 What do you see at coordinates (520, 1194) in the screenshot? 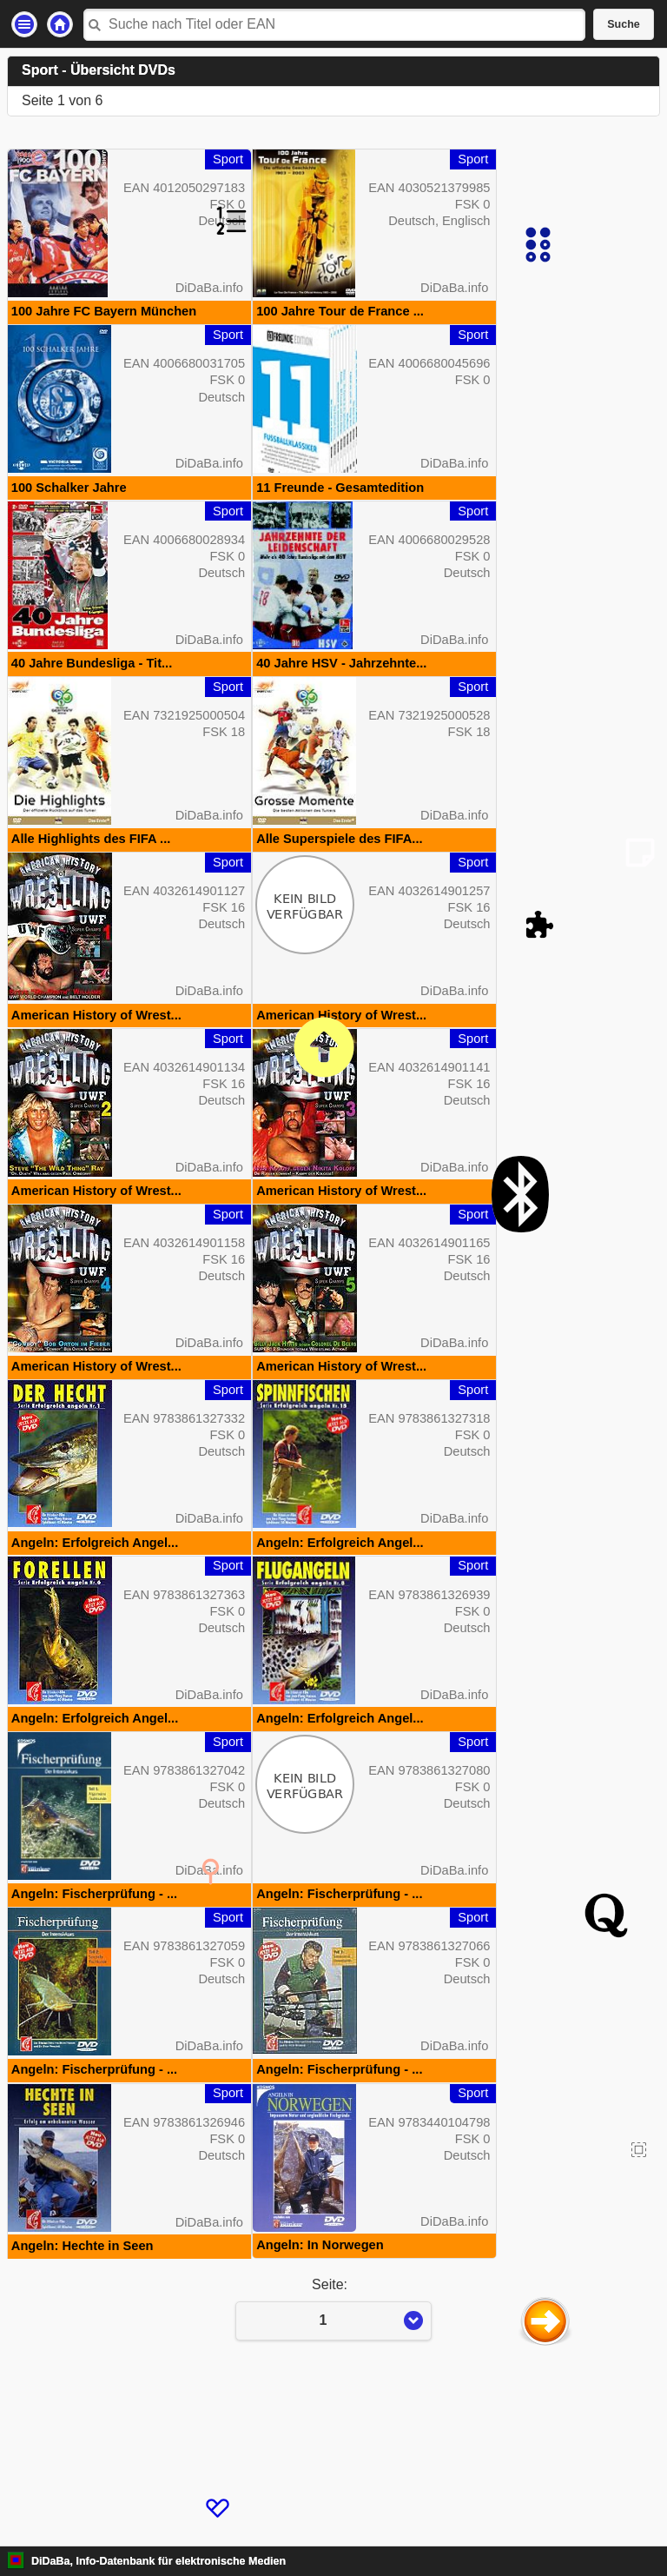
I see `toggle bluetooth connectivity on or off` at bounding box center [520, 1194].